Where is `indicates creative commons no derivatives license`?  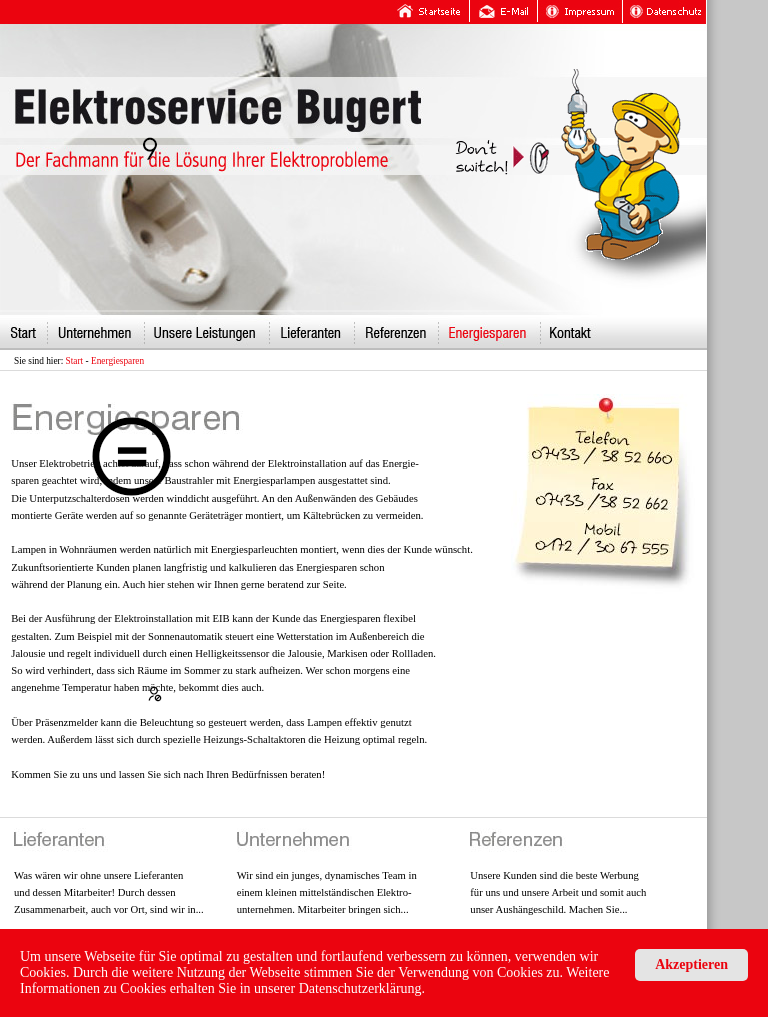 indicates creative commons no derivatives license is located at coordinates (131, 456).